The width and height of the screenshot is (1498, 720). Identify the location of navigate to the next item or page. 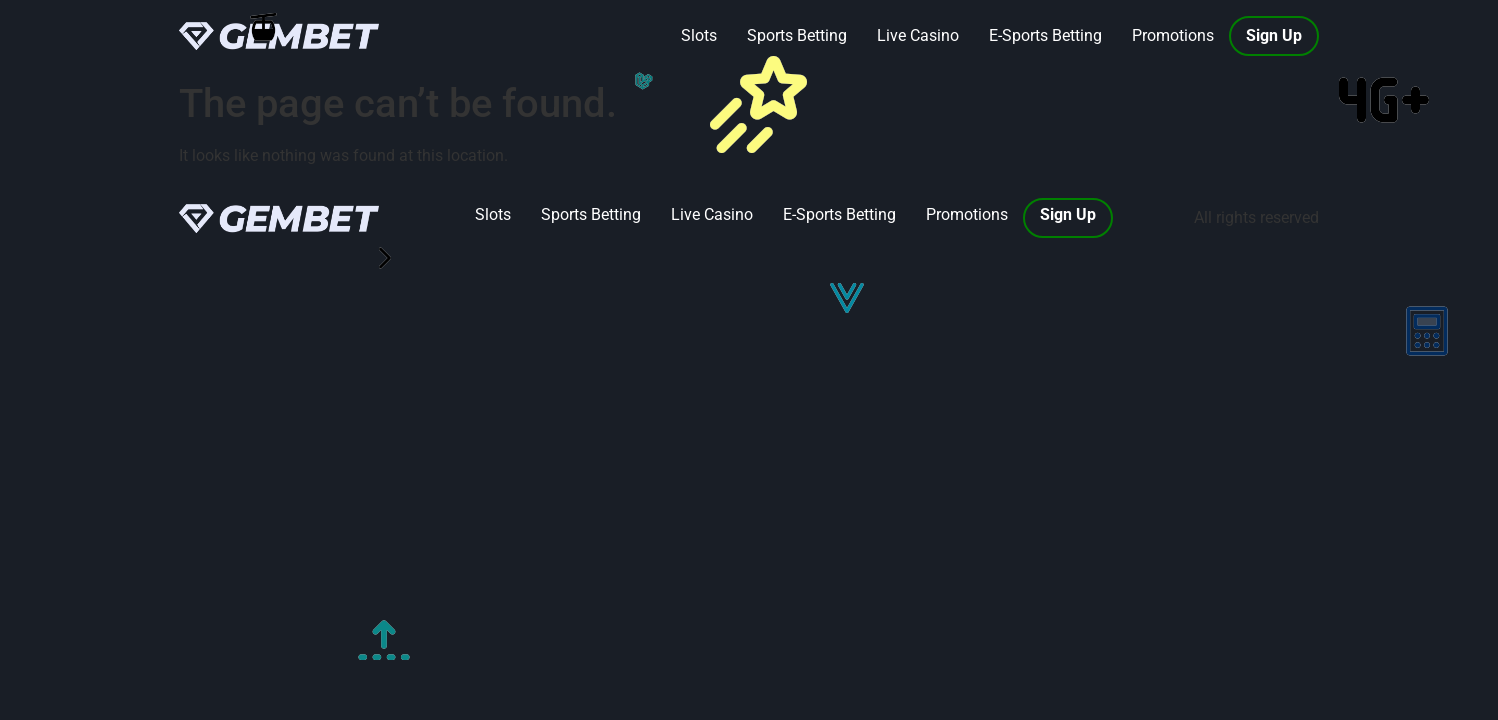
(385, 258).